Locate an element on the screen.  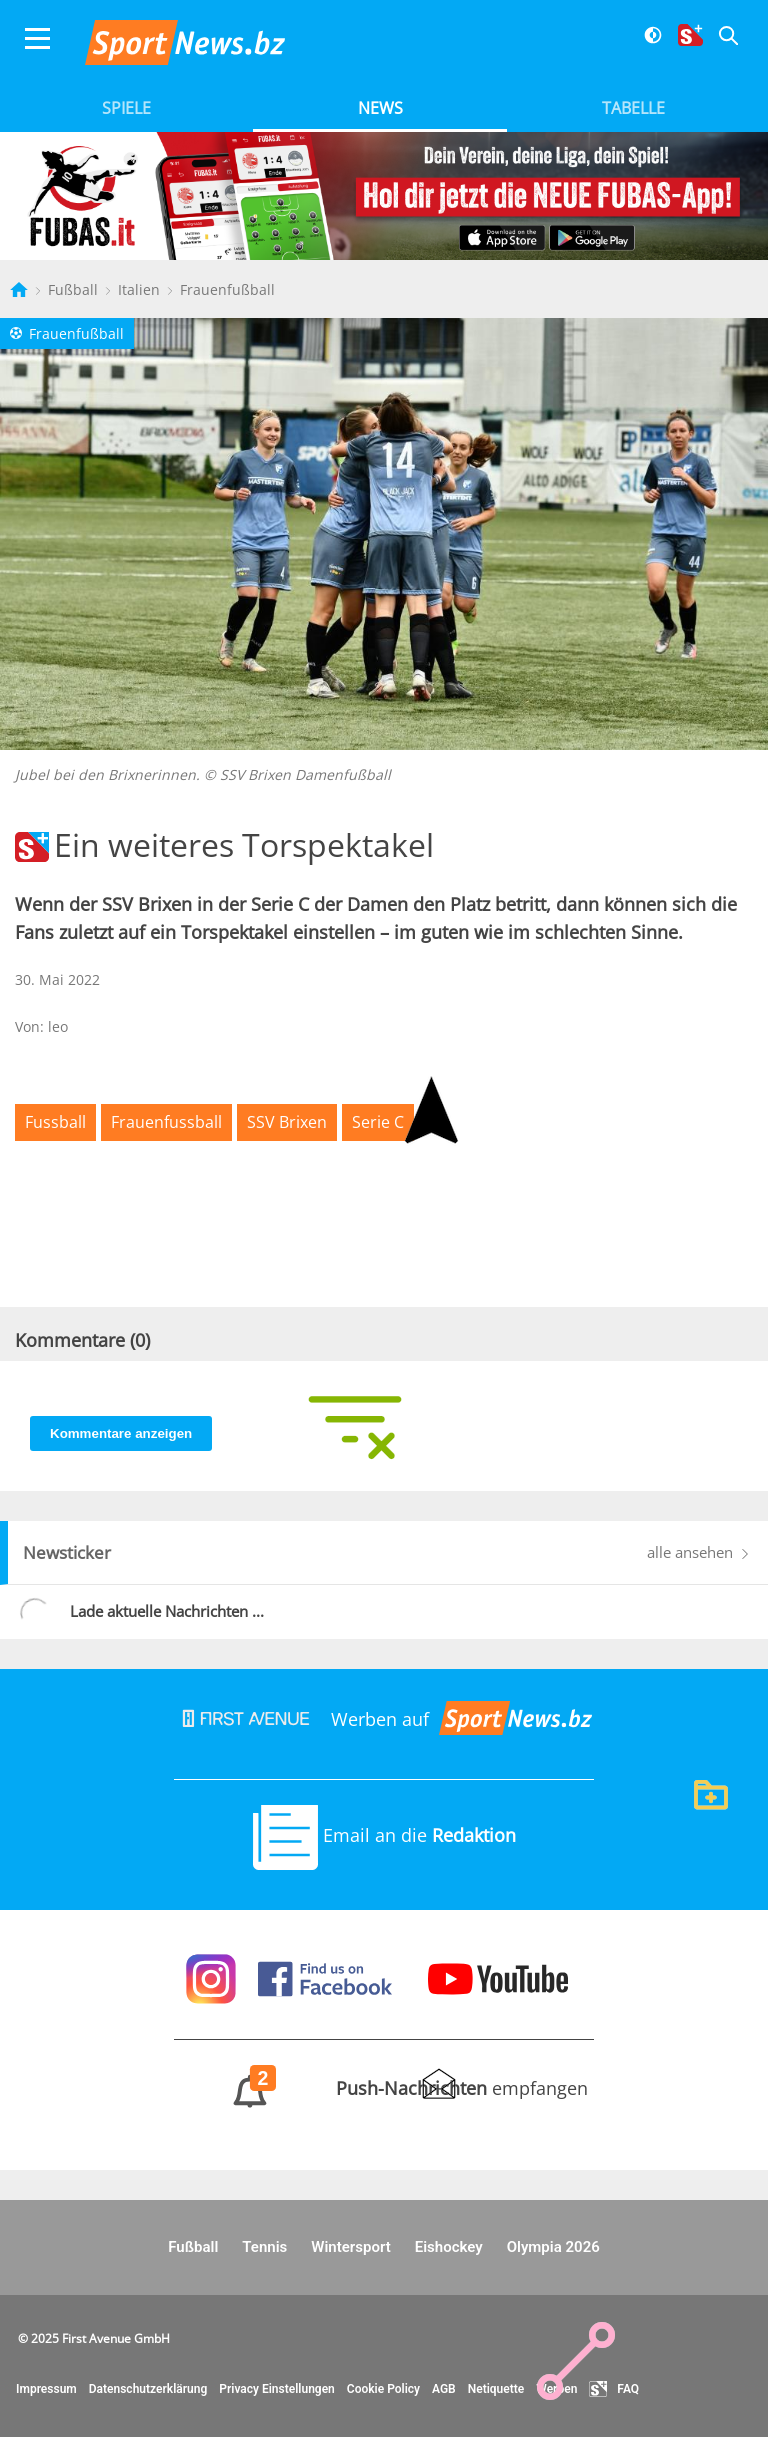
view an opened or read email is located at coordinates (439, 2085).